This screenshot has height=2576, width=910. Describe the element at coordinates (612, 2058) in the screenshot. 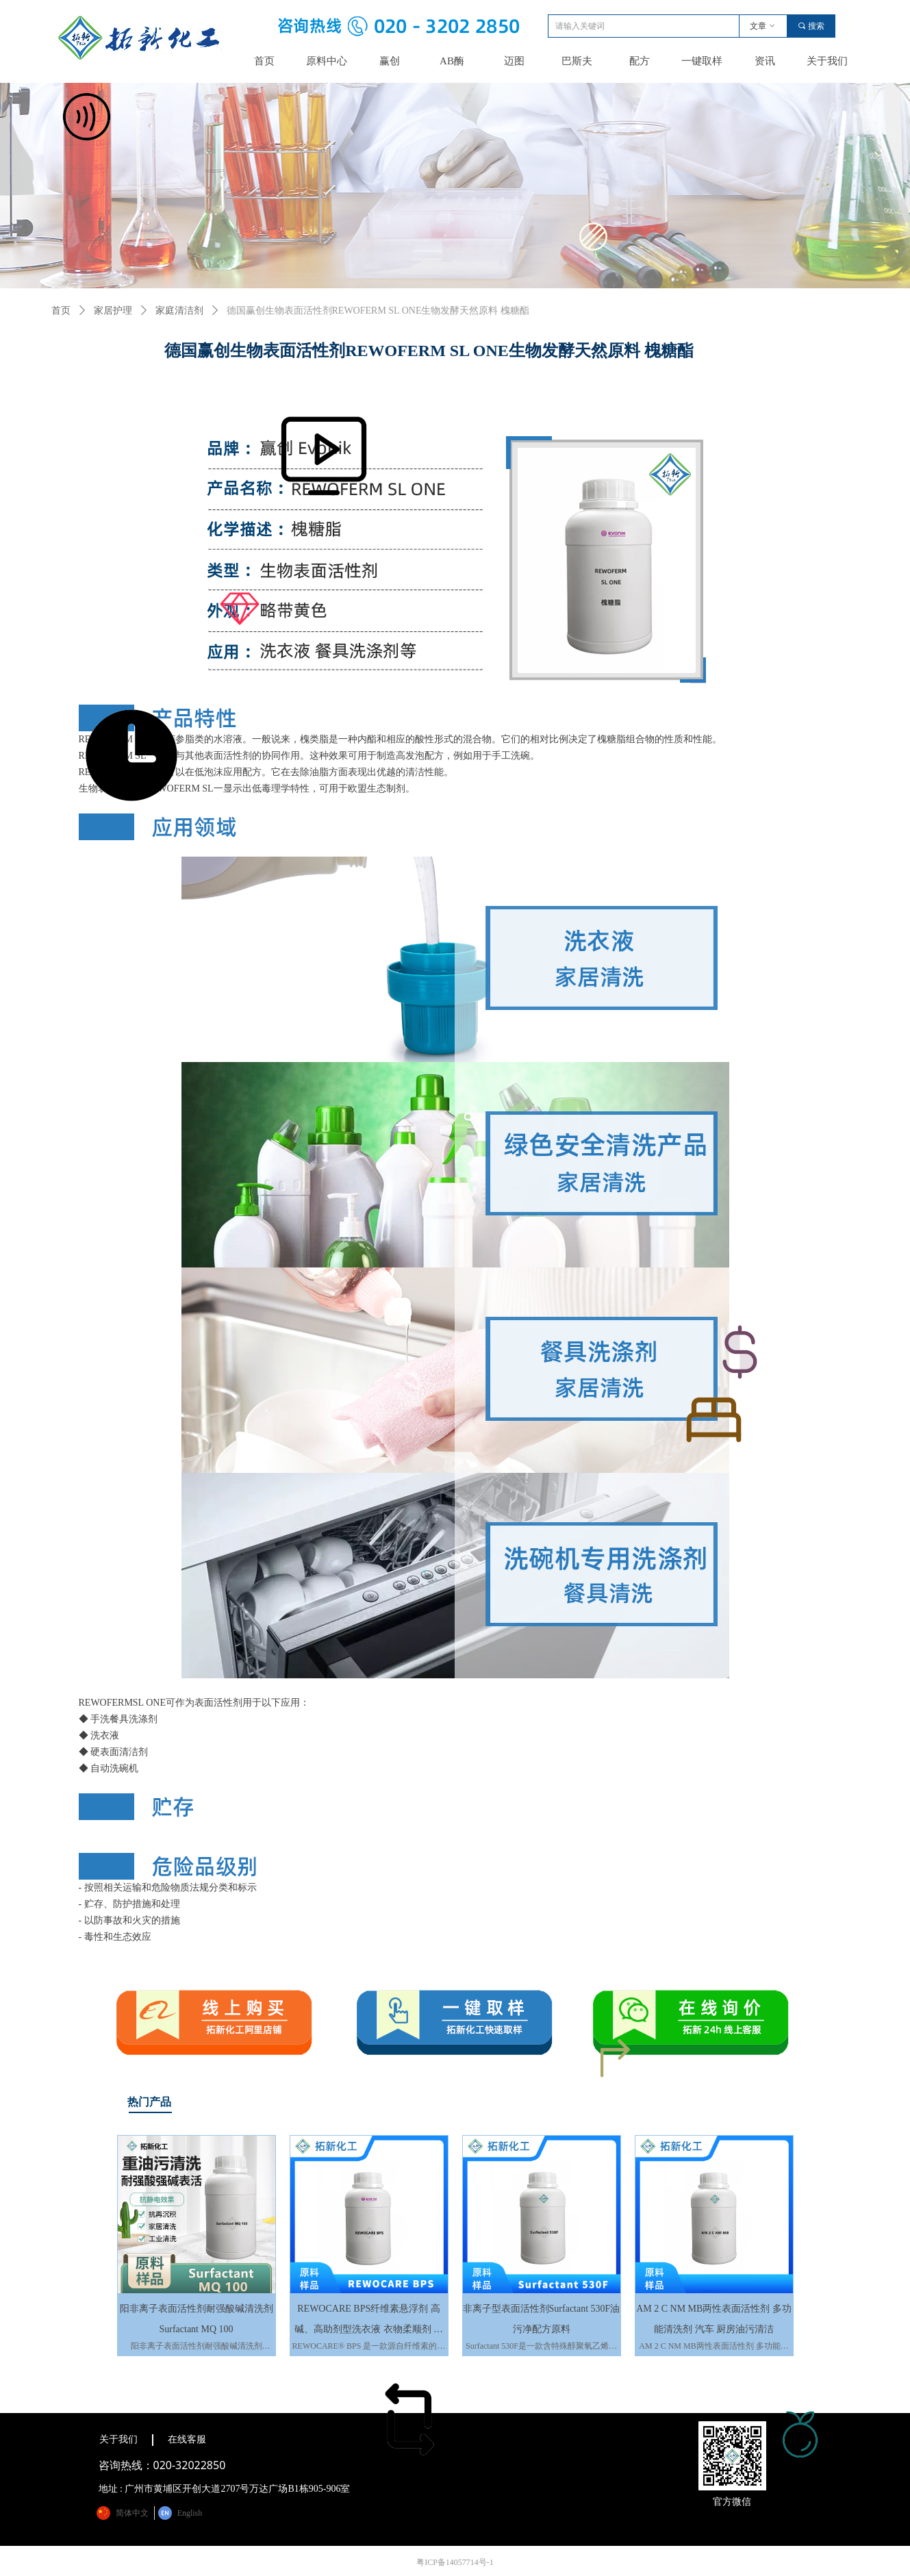

I see `forward or share content` at that location.